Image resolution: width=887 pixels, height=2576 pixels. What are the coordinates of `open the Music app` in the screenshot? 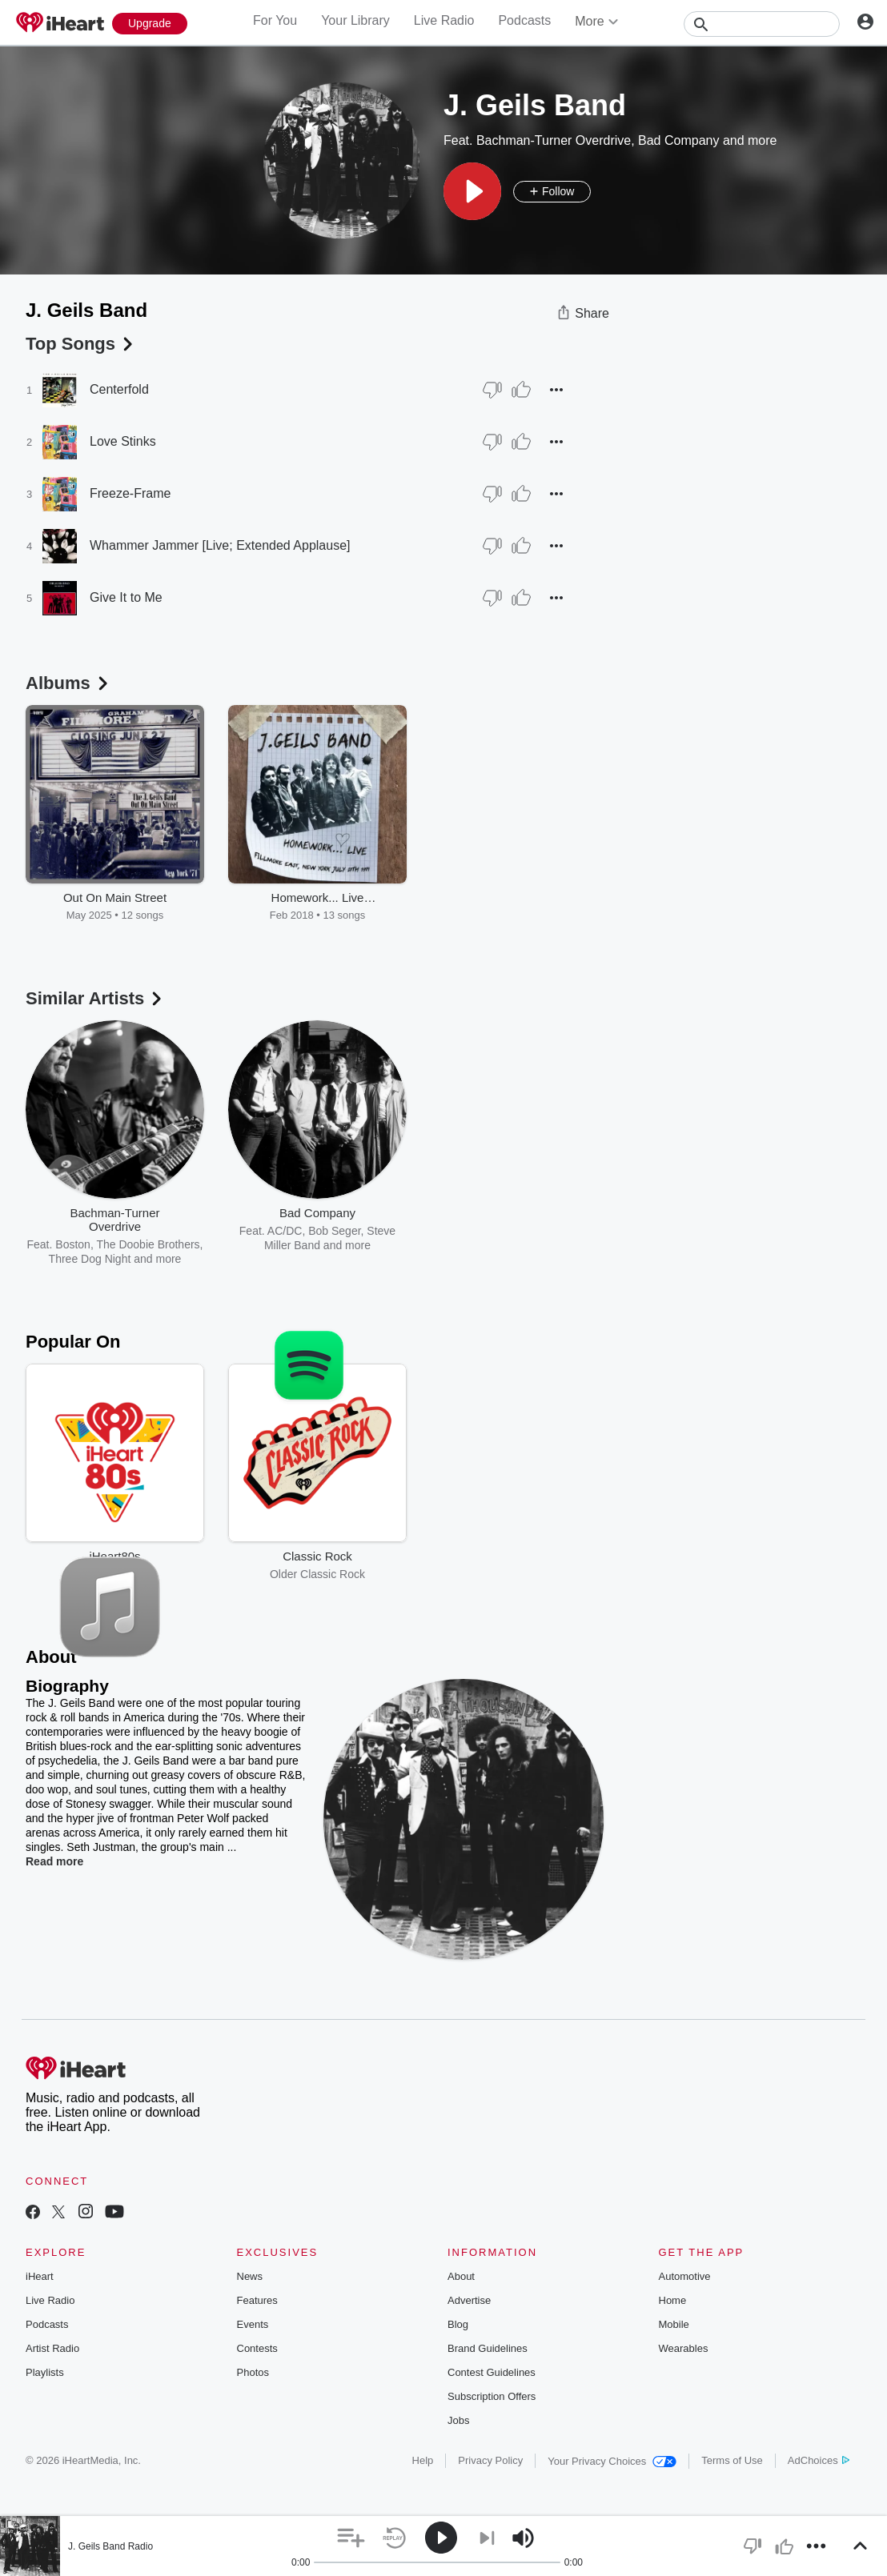 It's located at (110, 1607).